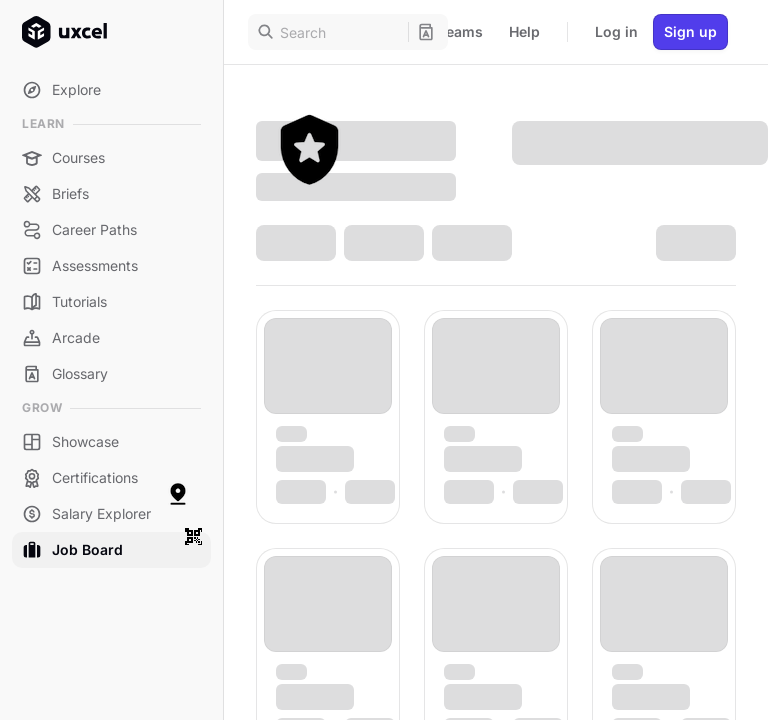  Describe the element at coordinates (309, 149) in the screenshot. I see `access local police or emergency services` at that location.